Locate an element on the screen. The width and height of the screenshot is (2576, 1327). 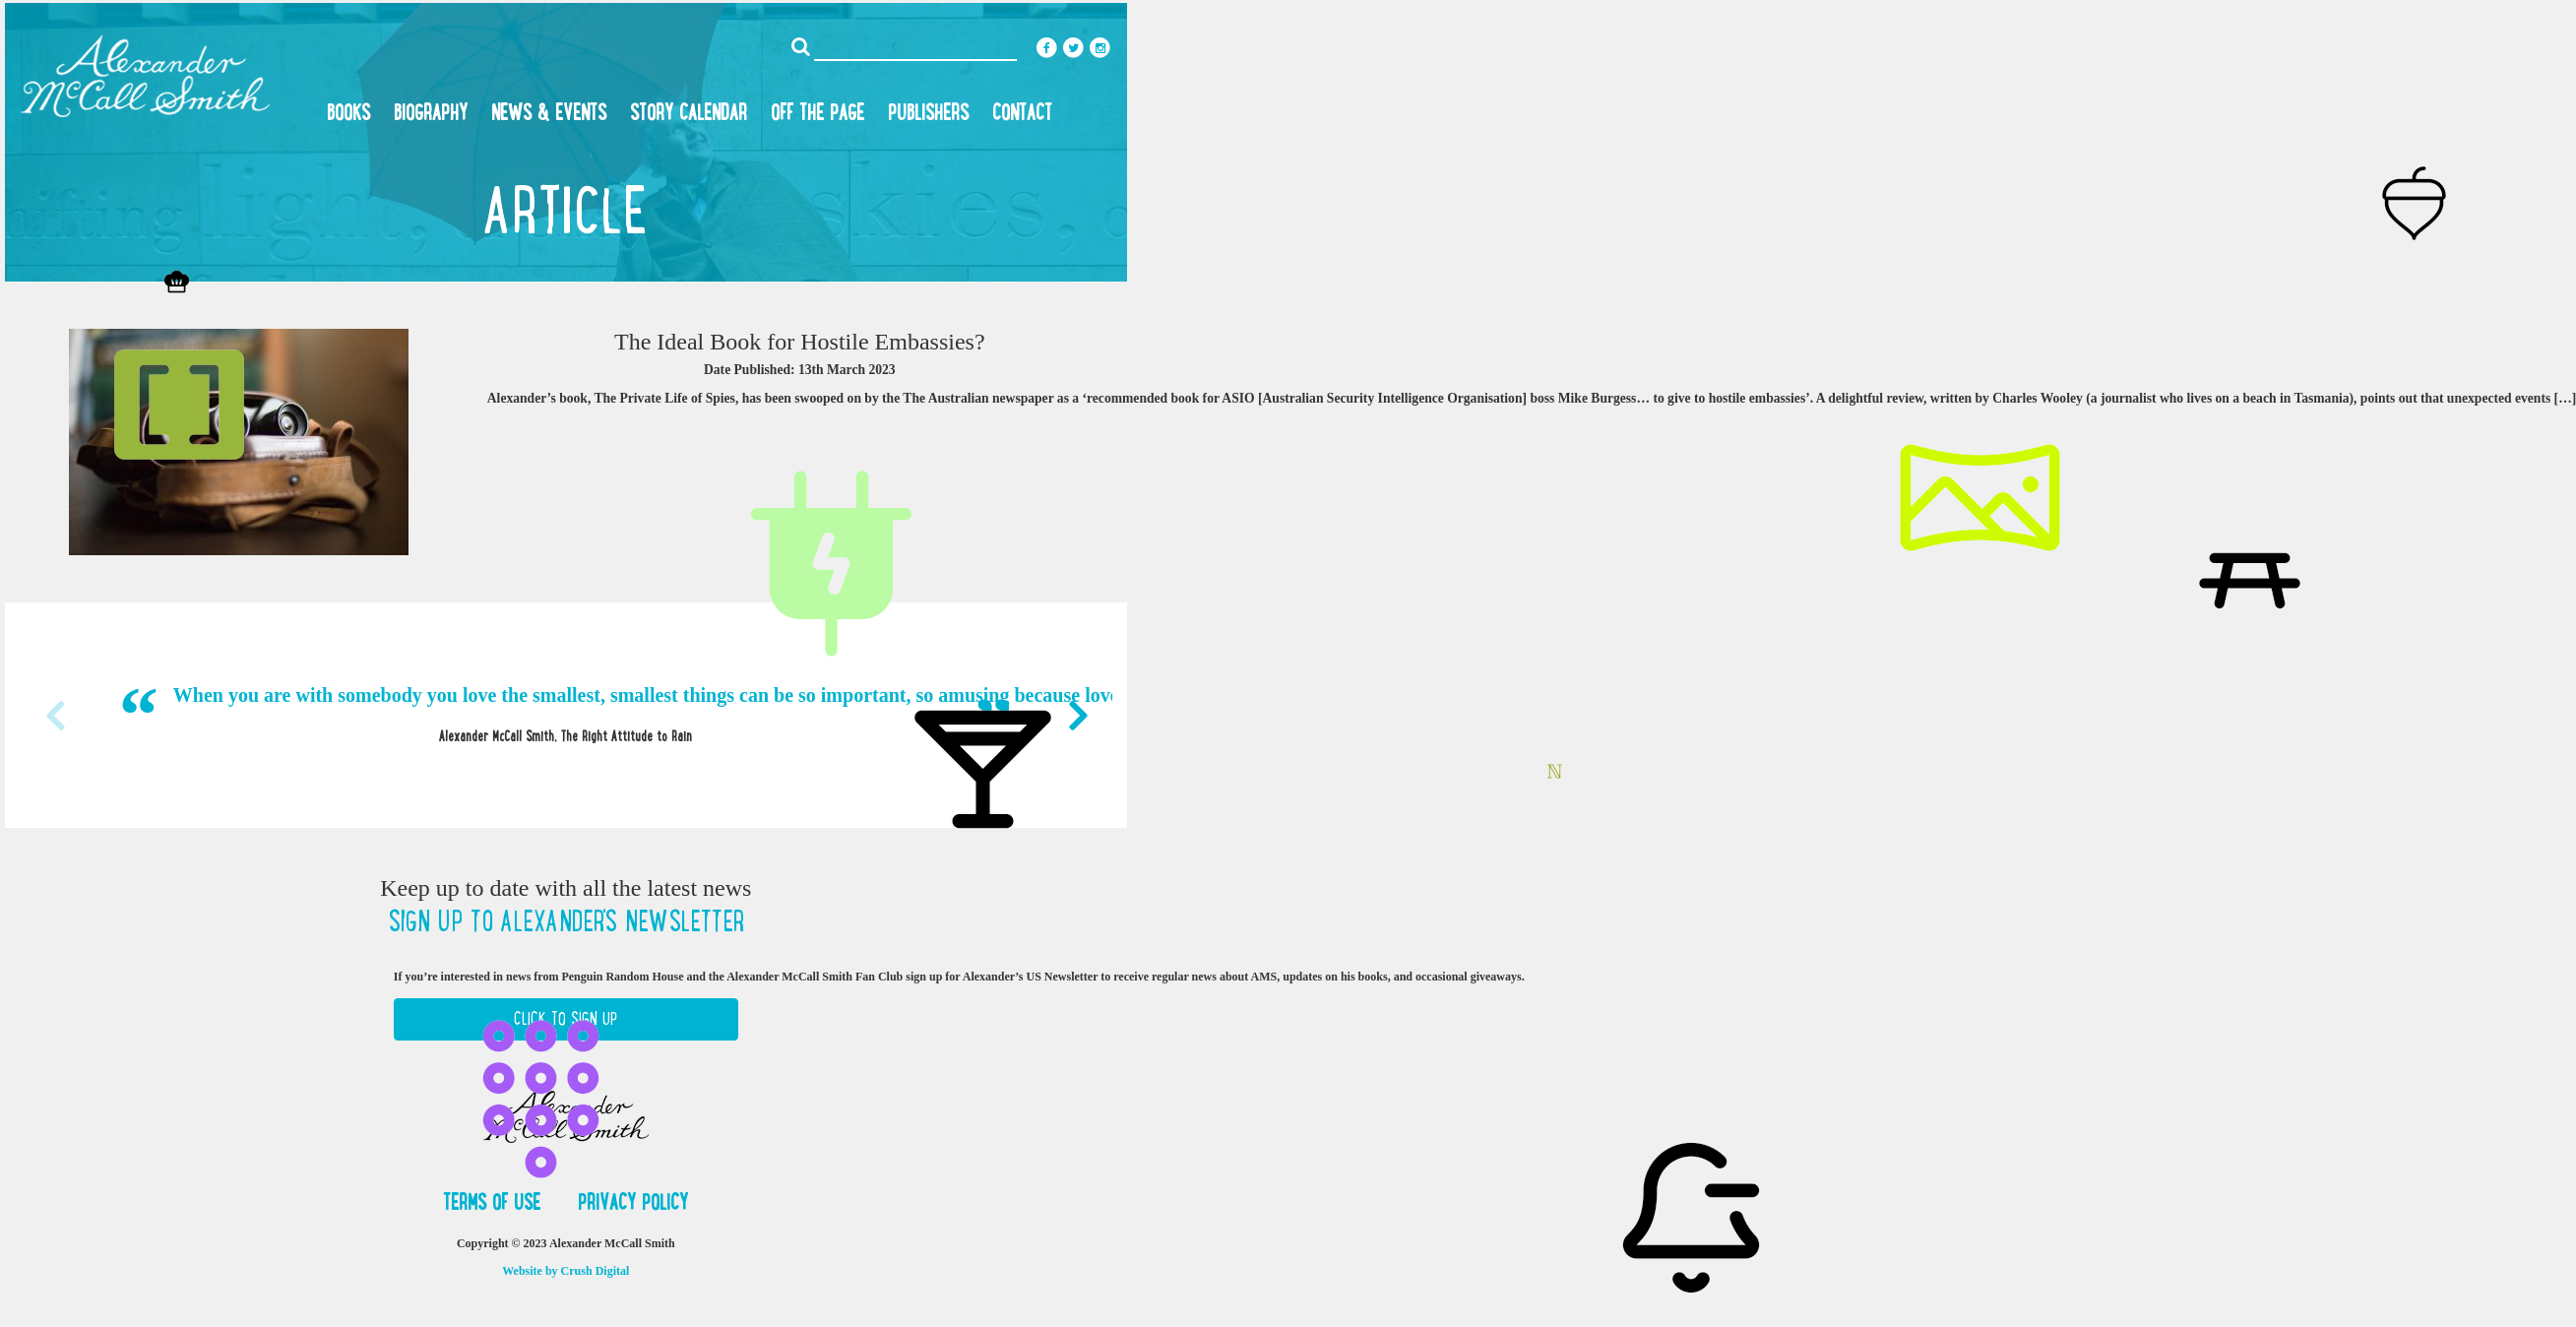
device is currently charging is located at coordinates (831, 563).